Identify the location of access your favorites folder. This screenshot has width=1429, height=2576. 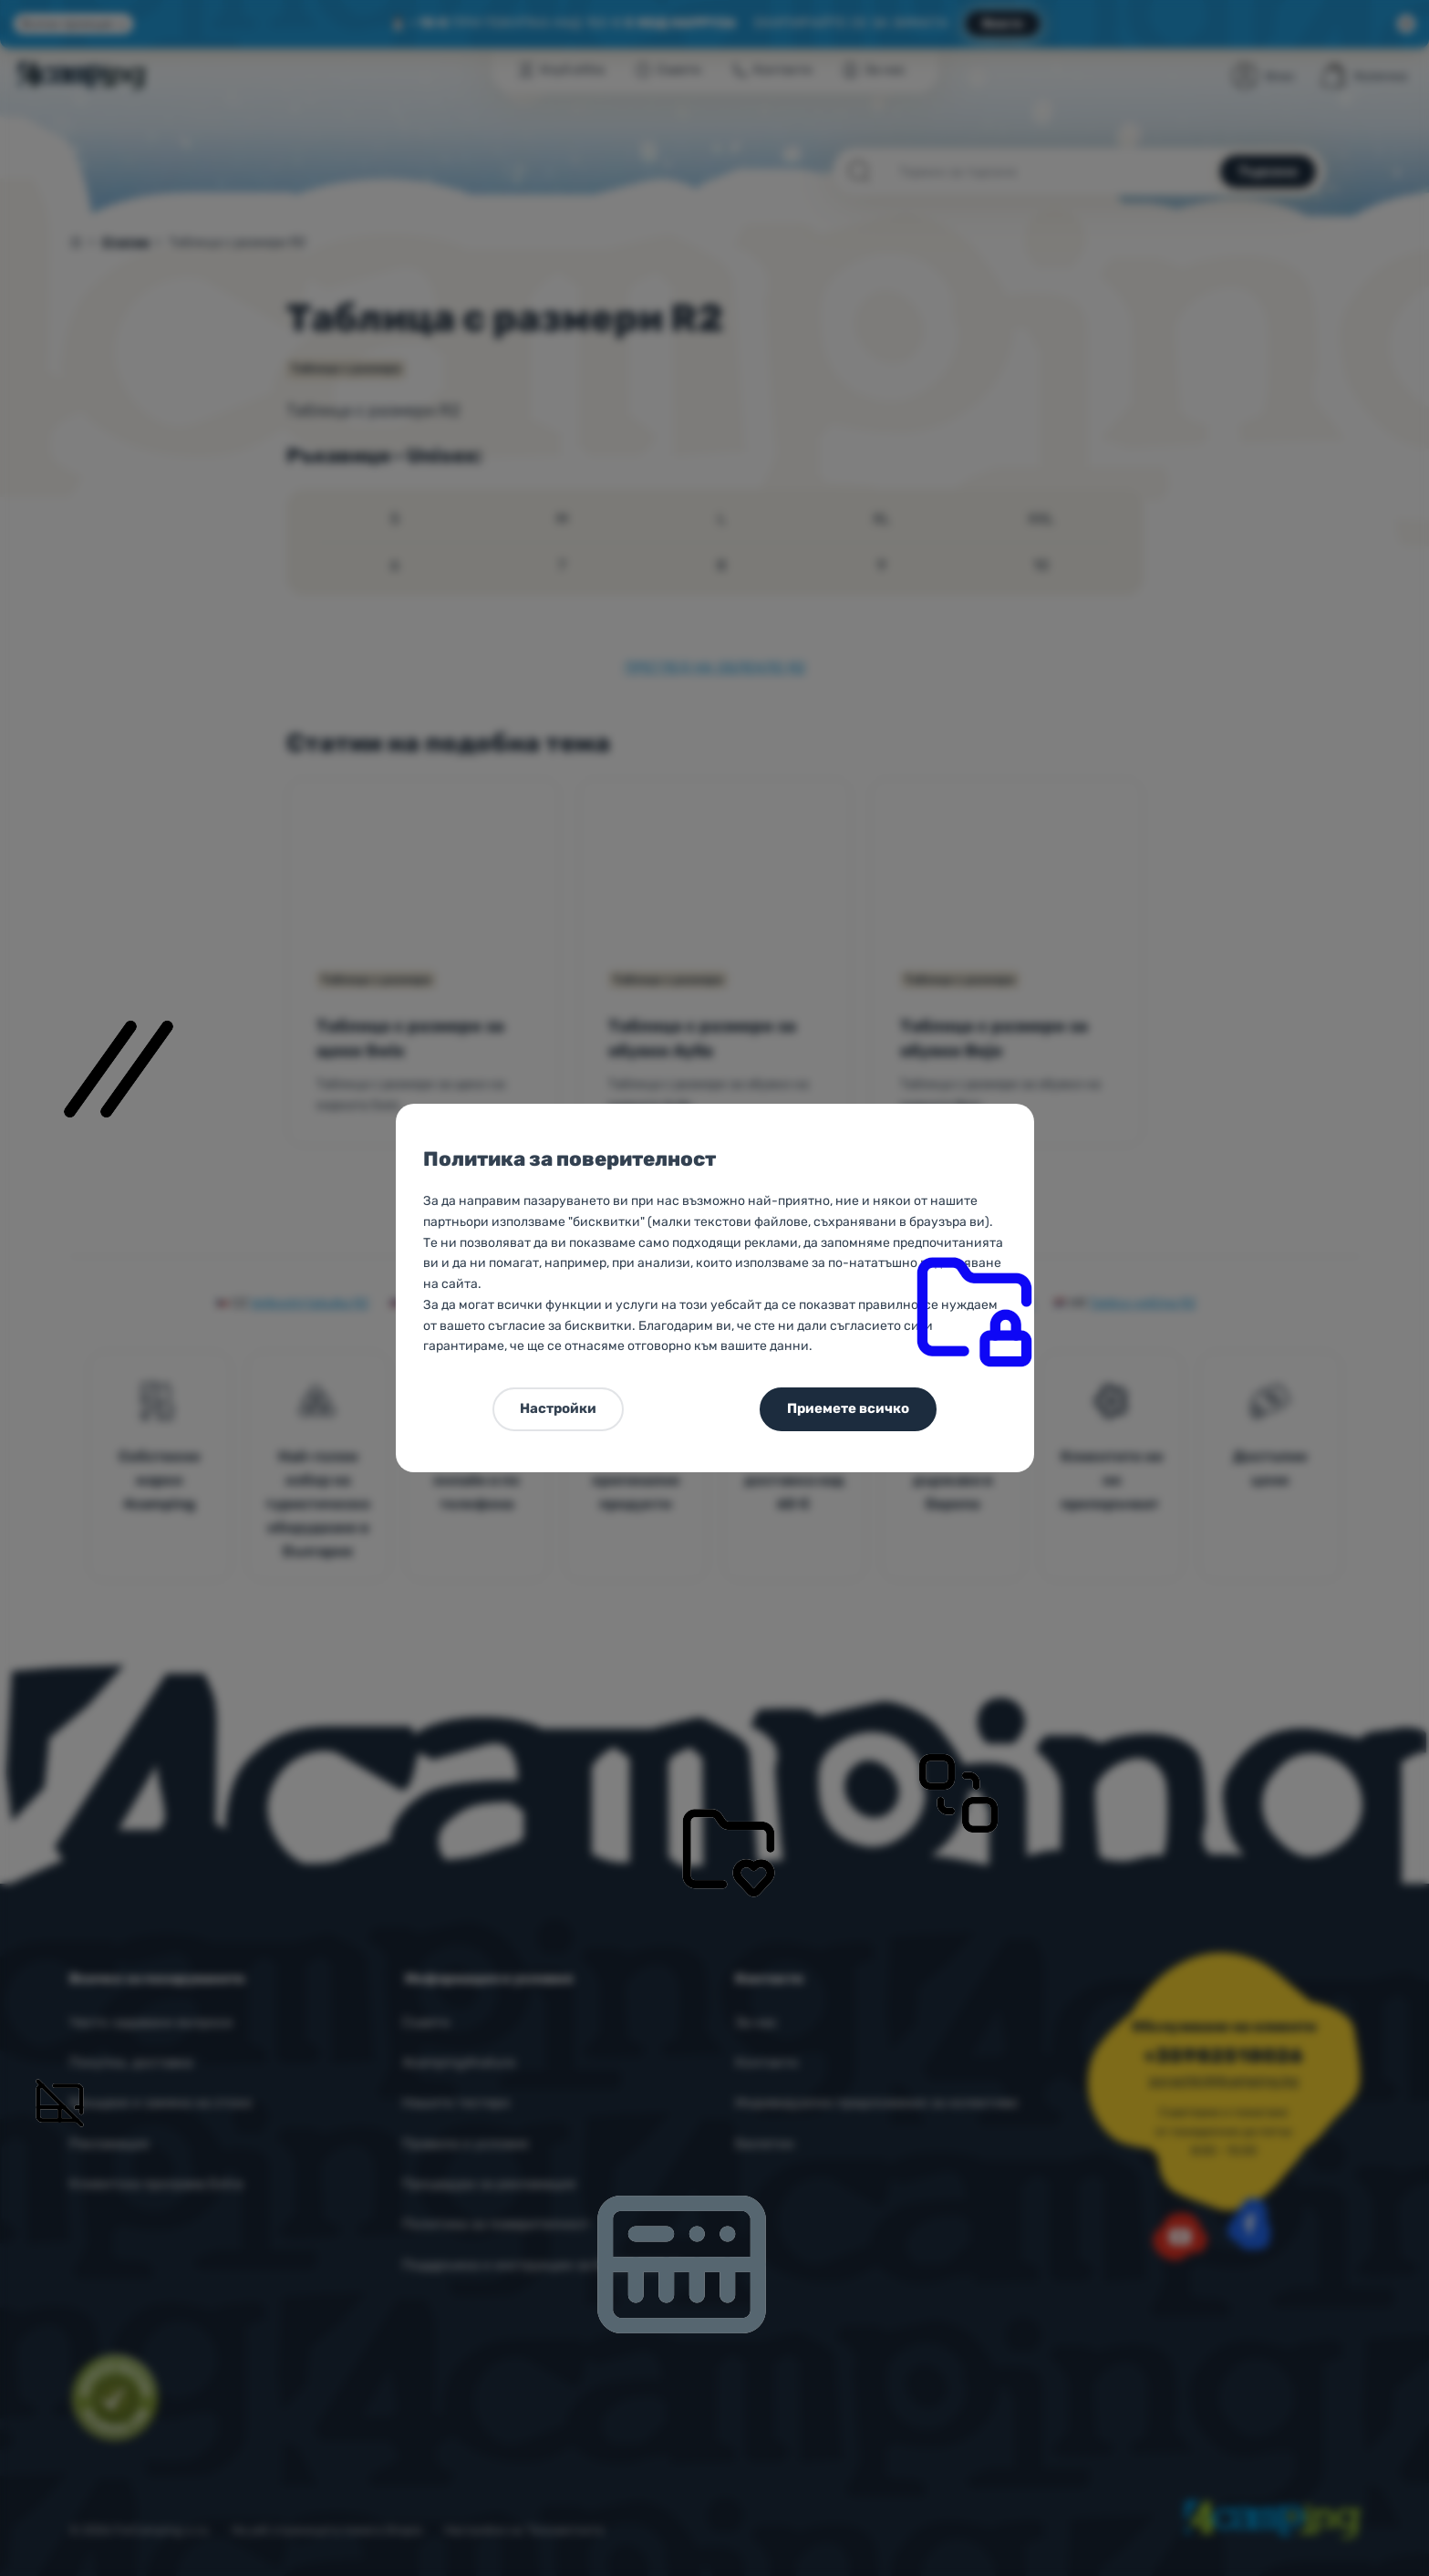
(729, 1851).